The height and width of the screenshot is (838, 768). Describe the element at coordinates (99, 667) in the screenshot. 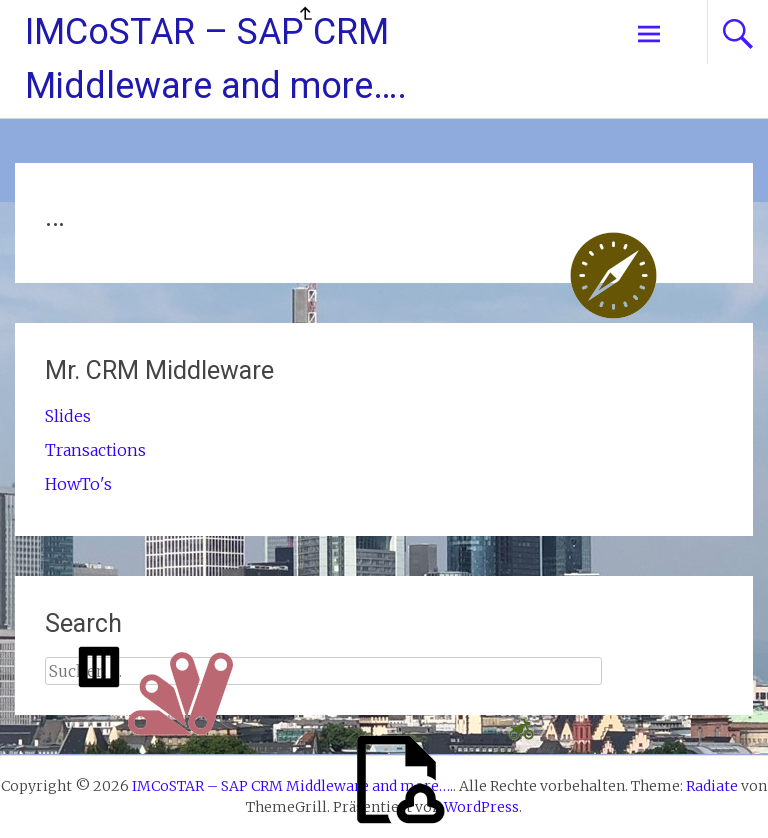

I see `switch to vertical column layout` at that location.